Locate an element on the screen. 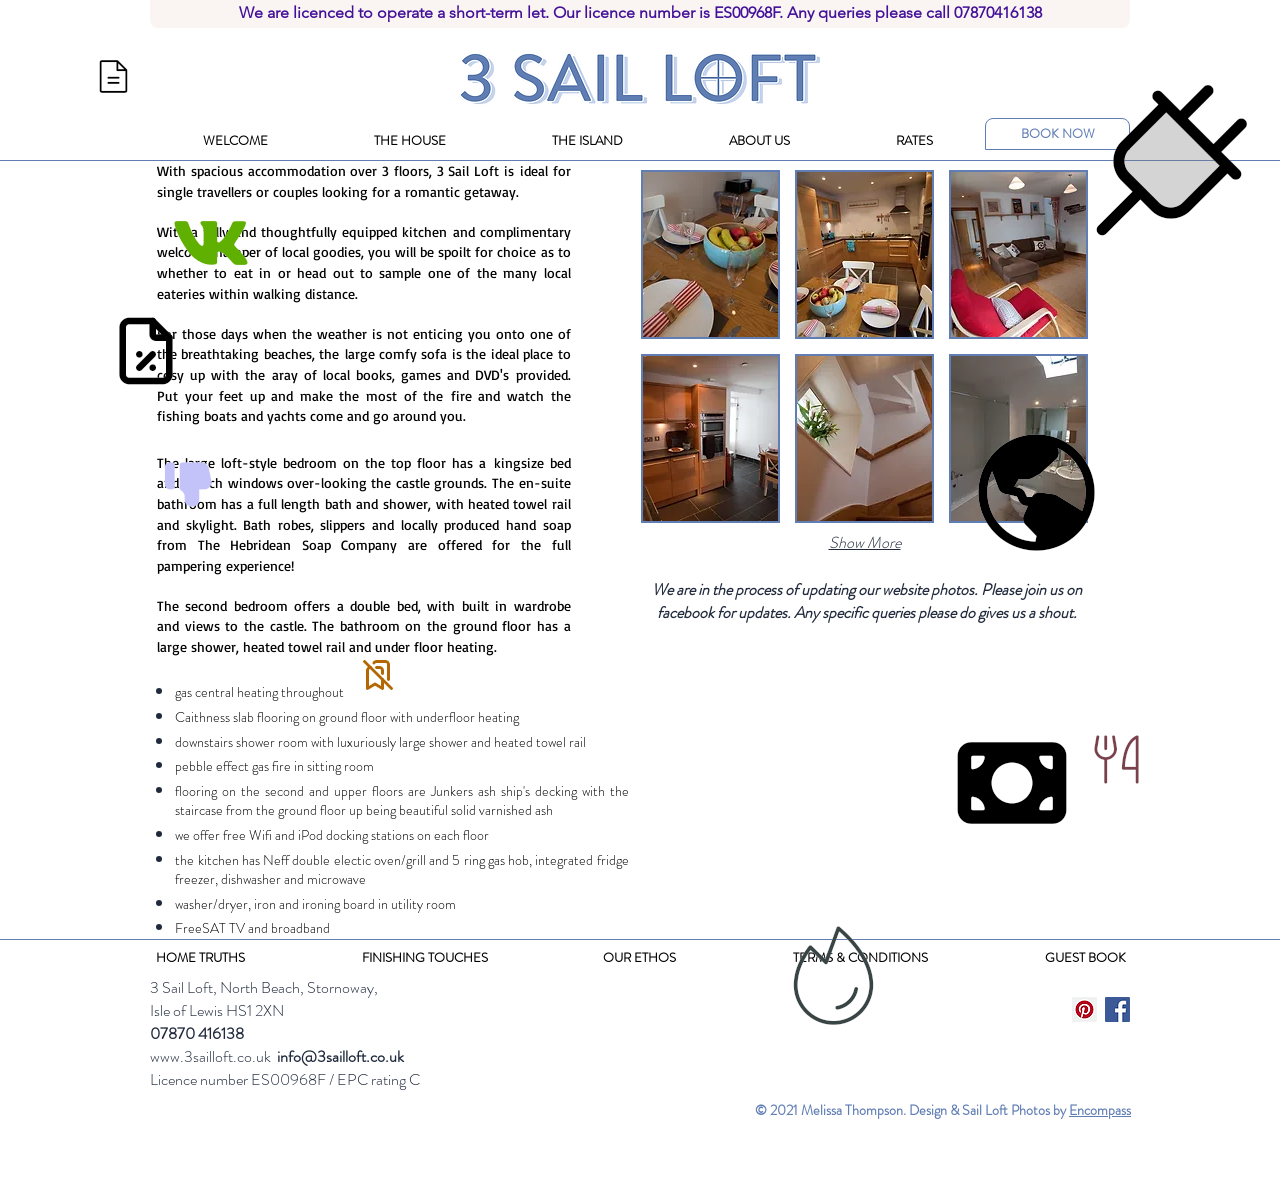  indicates trending or popular content is located at coordinates (833, 977).